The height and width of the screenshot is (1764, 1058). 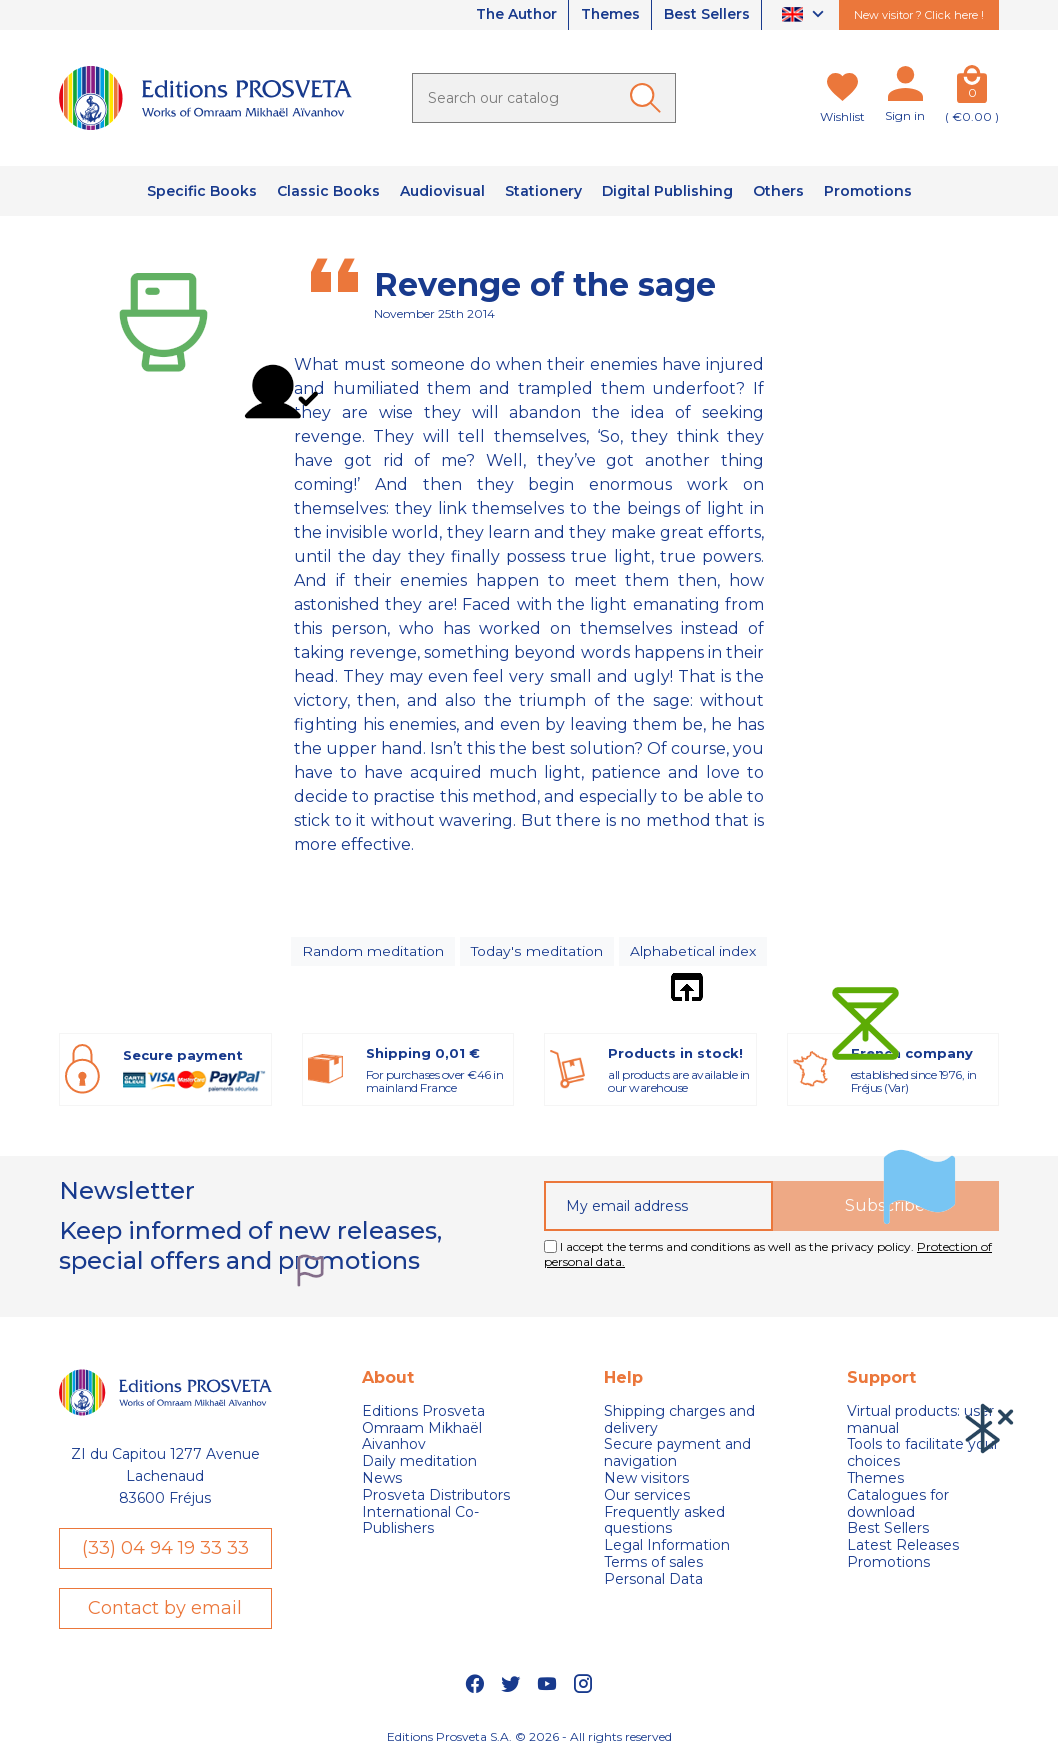 I want to click on open link in browser, so click(x=687, y=987).